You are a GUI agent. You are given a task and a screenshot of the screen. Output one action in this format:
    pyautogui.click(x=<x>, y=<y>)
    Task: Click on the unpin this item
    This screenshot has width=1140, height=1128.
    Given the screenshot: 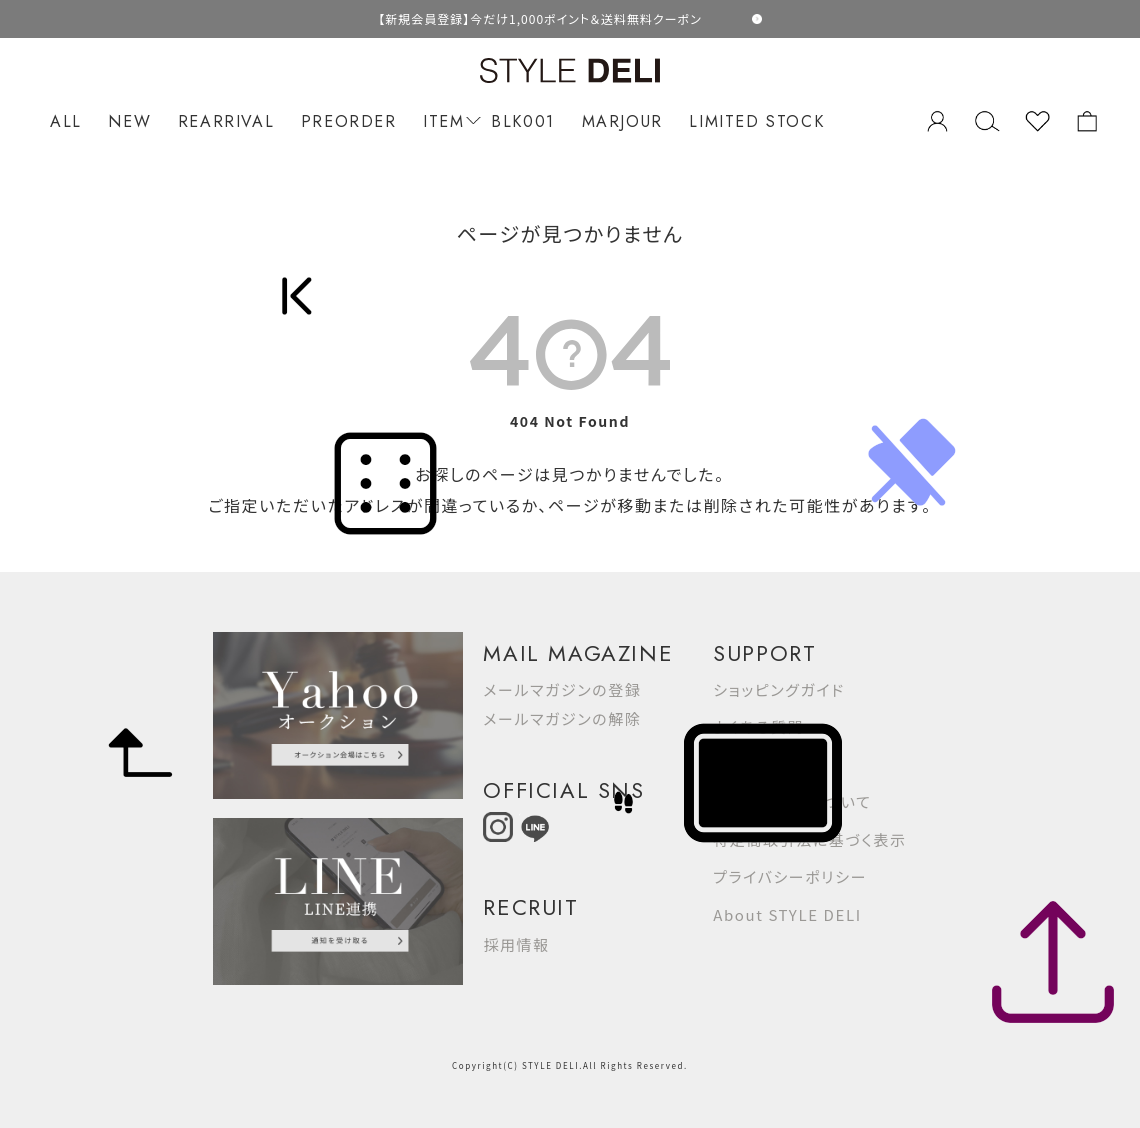 What is the action you would take?
    pyautogui.click(x=908, y=465)
    